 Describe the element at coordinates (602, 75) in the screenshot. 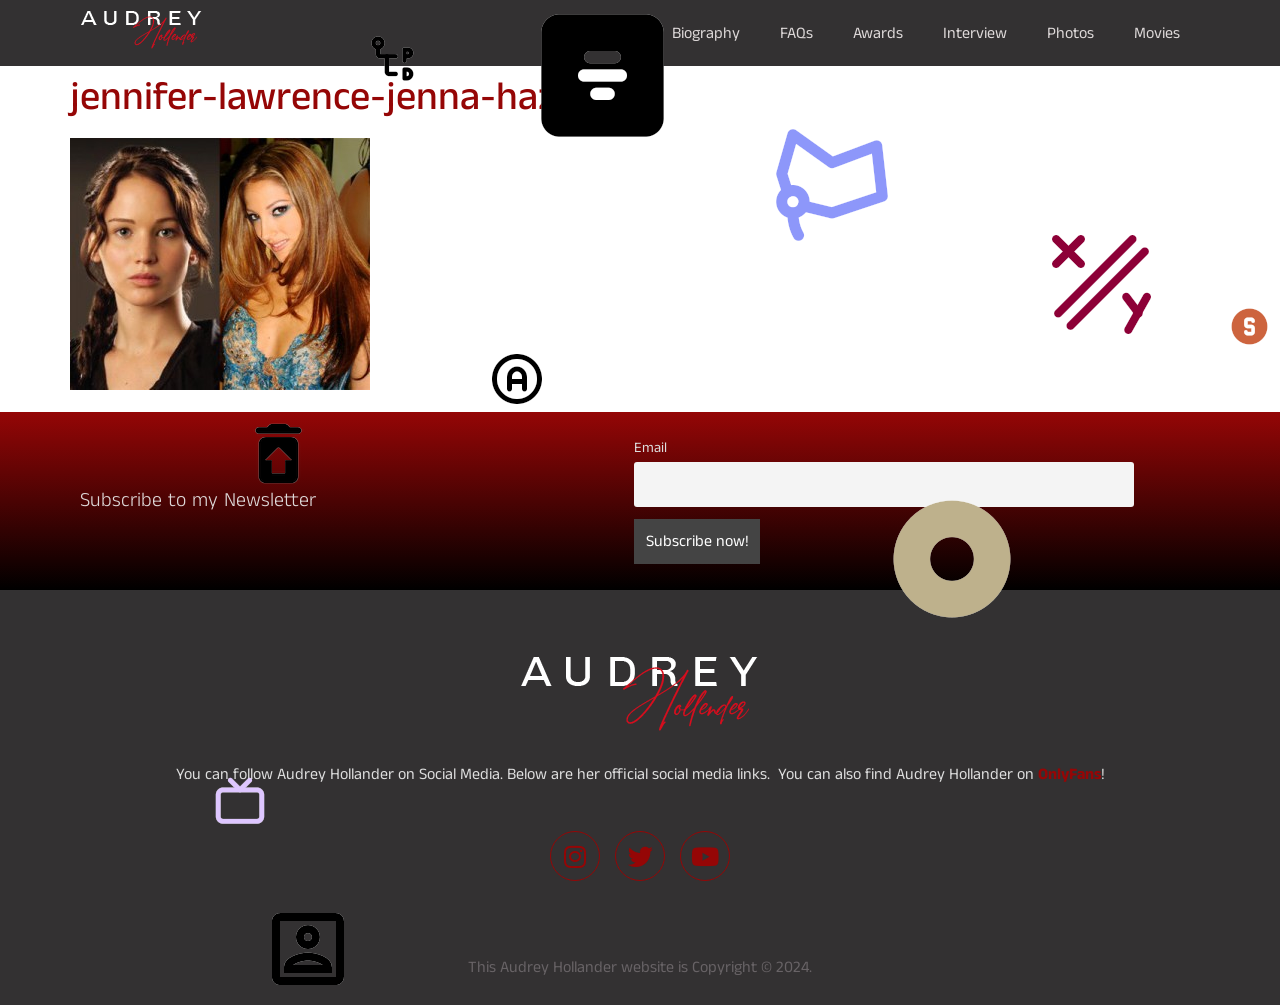

I see `center align content horizontally and vertically` at that location.